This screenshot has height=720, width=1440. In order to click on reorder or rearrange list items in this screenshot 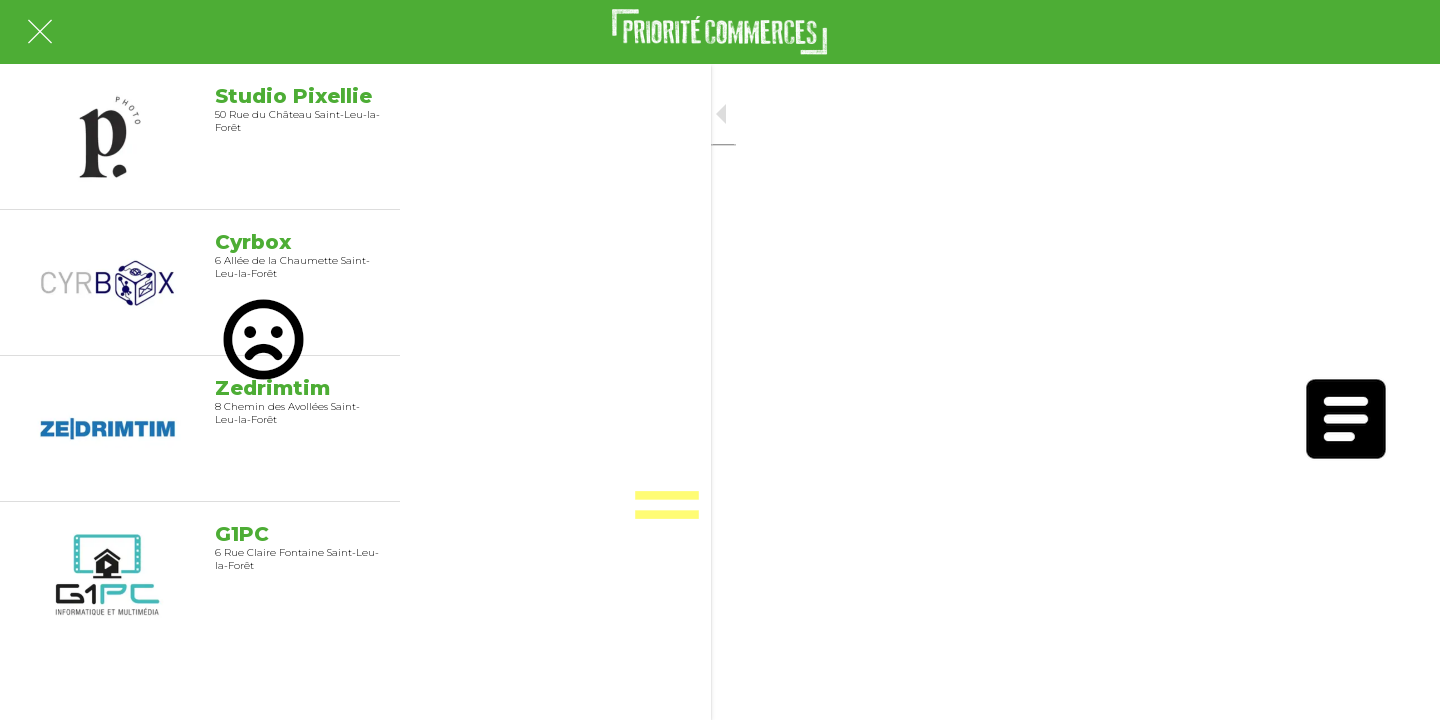, I will do `click(667, 505)`.